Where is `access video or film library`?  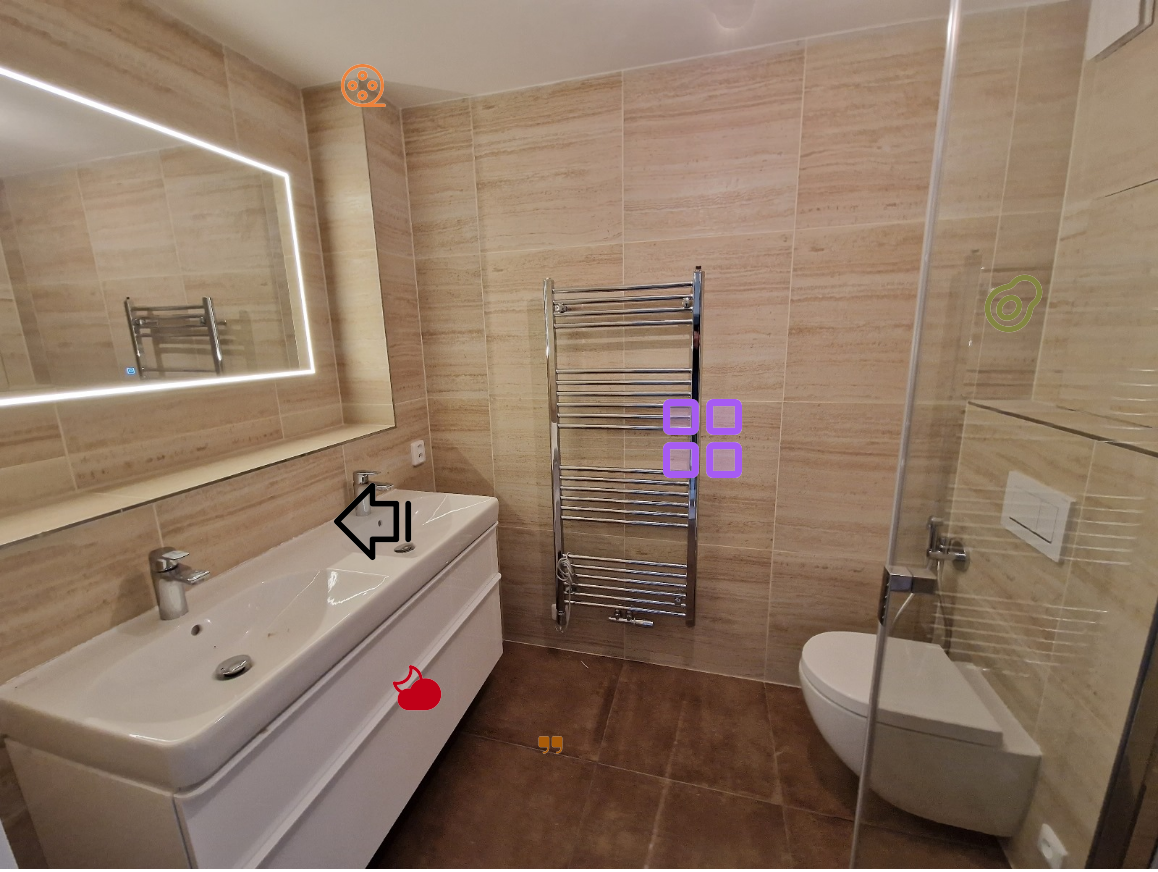
access video or film library is located at coordinates (362, 85).